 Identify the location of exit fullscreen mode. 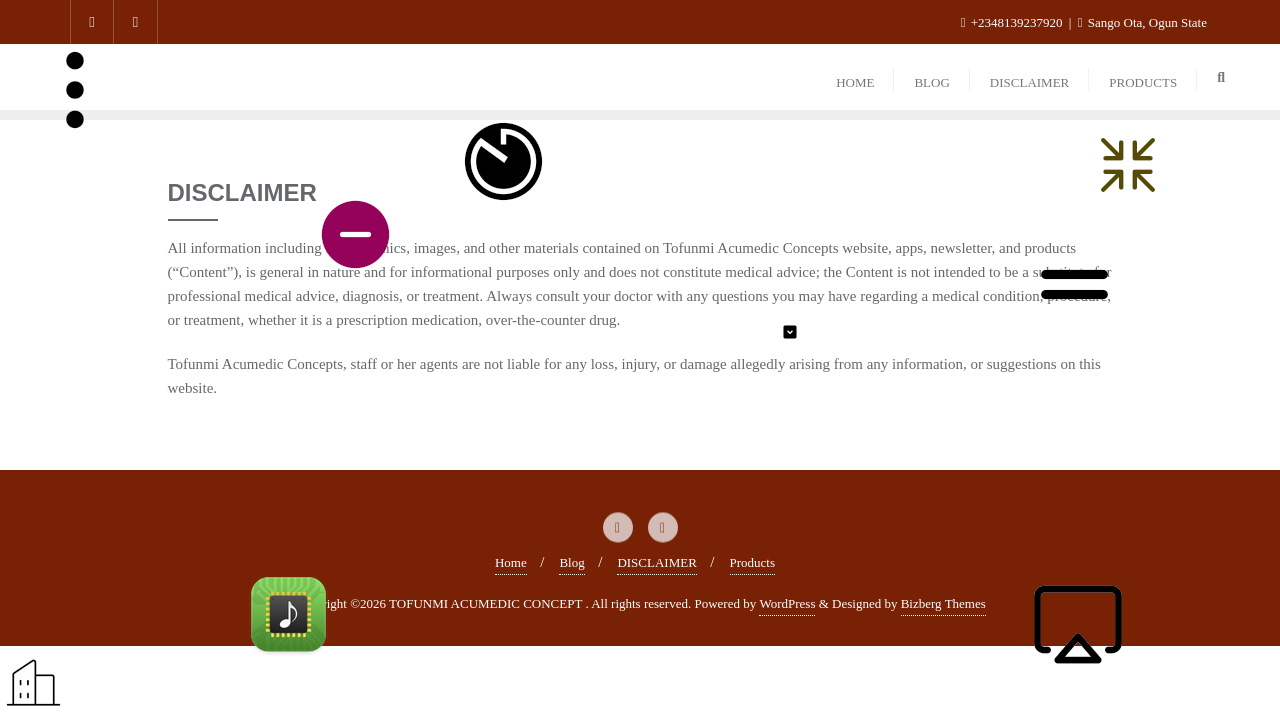
(1128, 165).